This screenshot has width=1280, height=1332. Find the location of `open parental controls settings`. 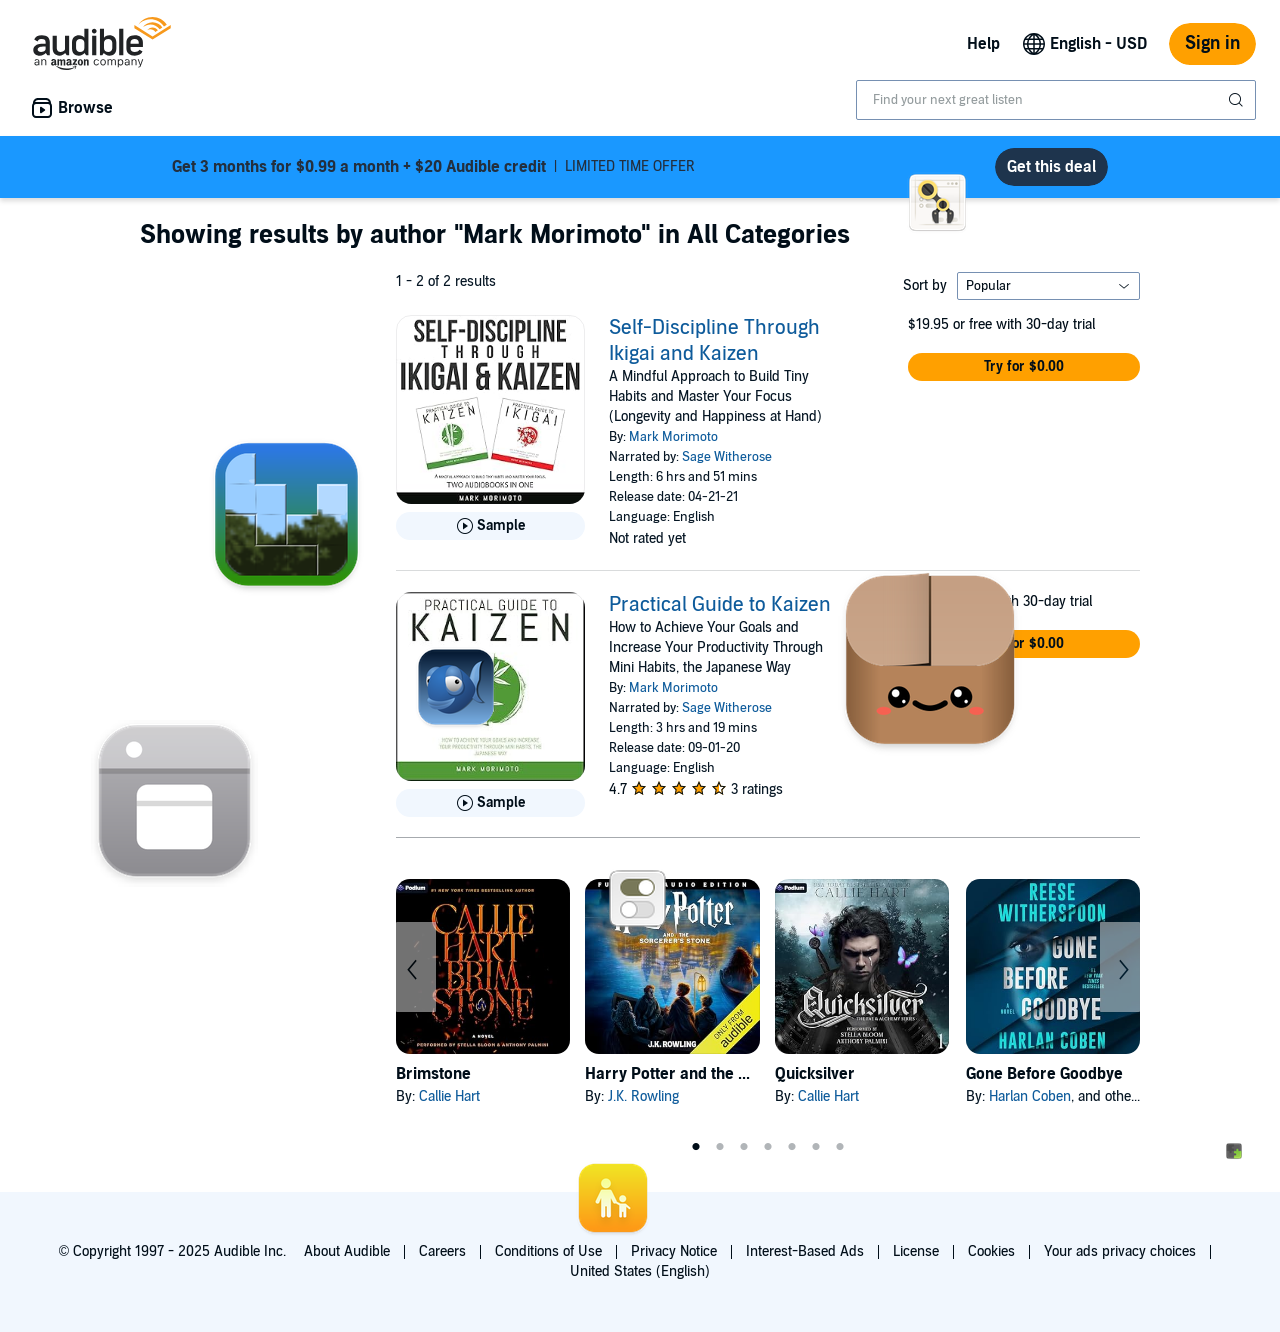

open parental controls settings is located at coordinates (613, 1198).